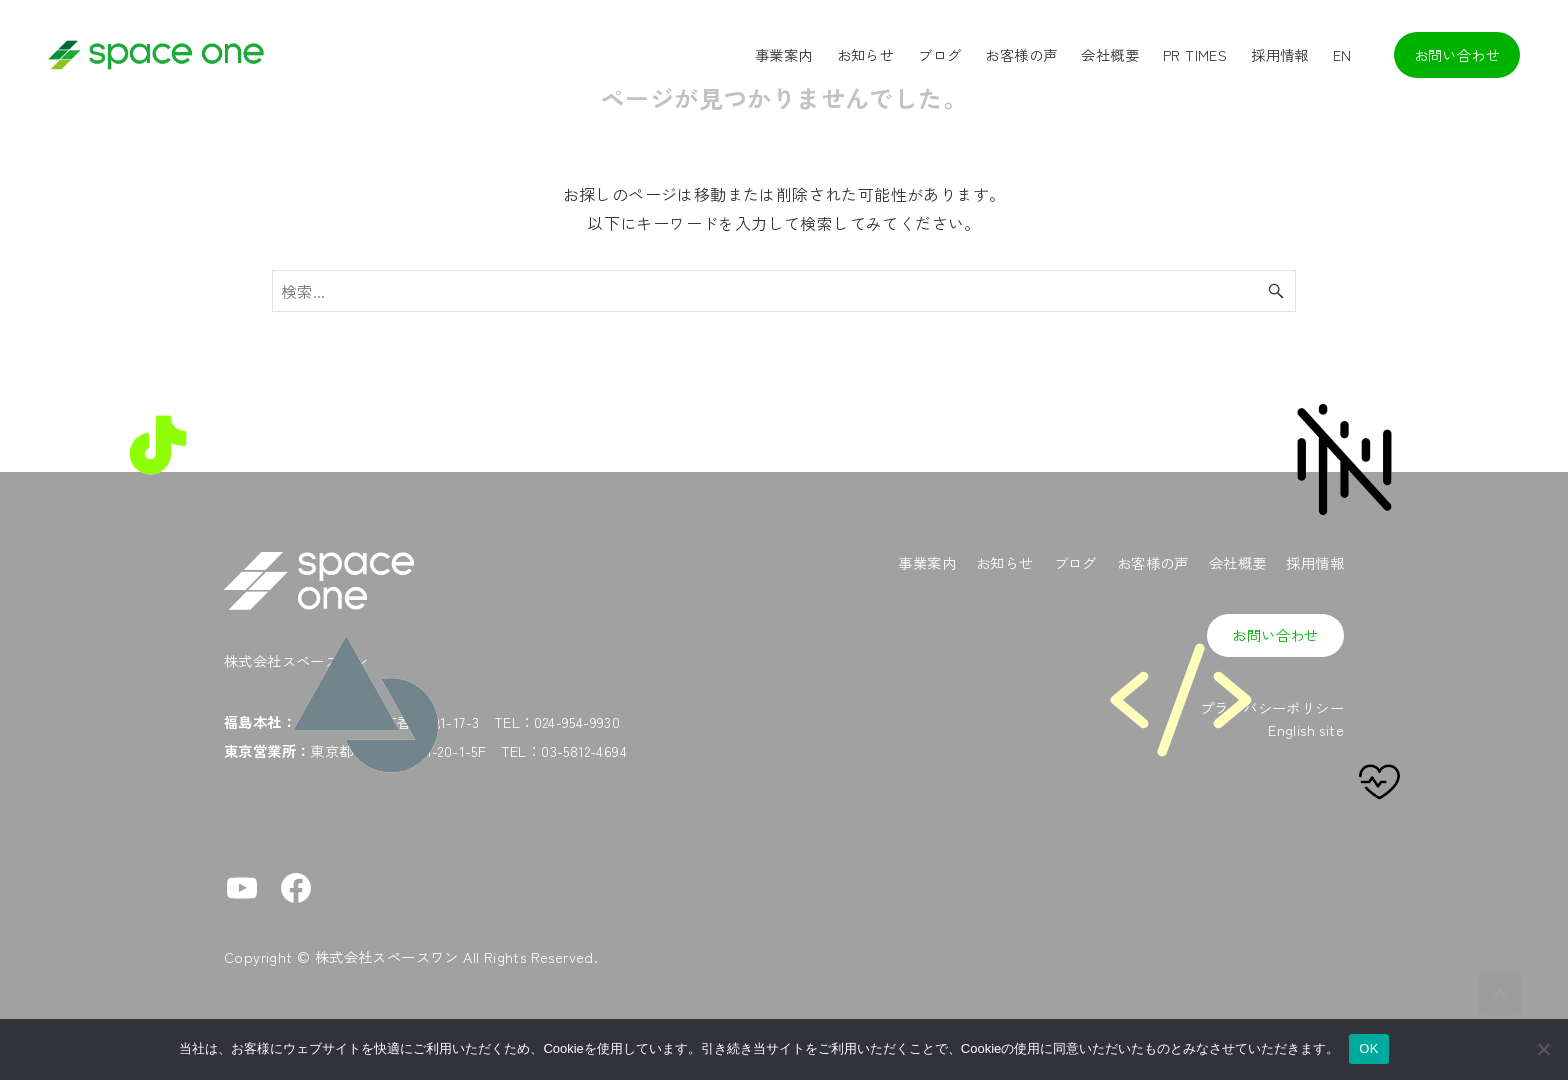 The image size is (1568, 1080). I want to click on view or edit source code, so click(1181, 700).